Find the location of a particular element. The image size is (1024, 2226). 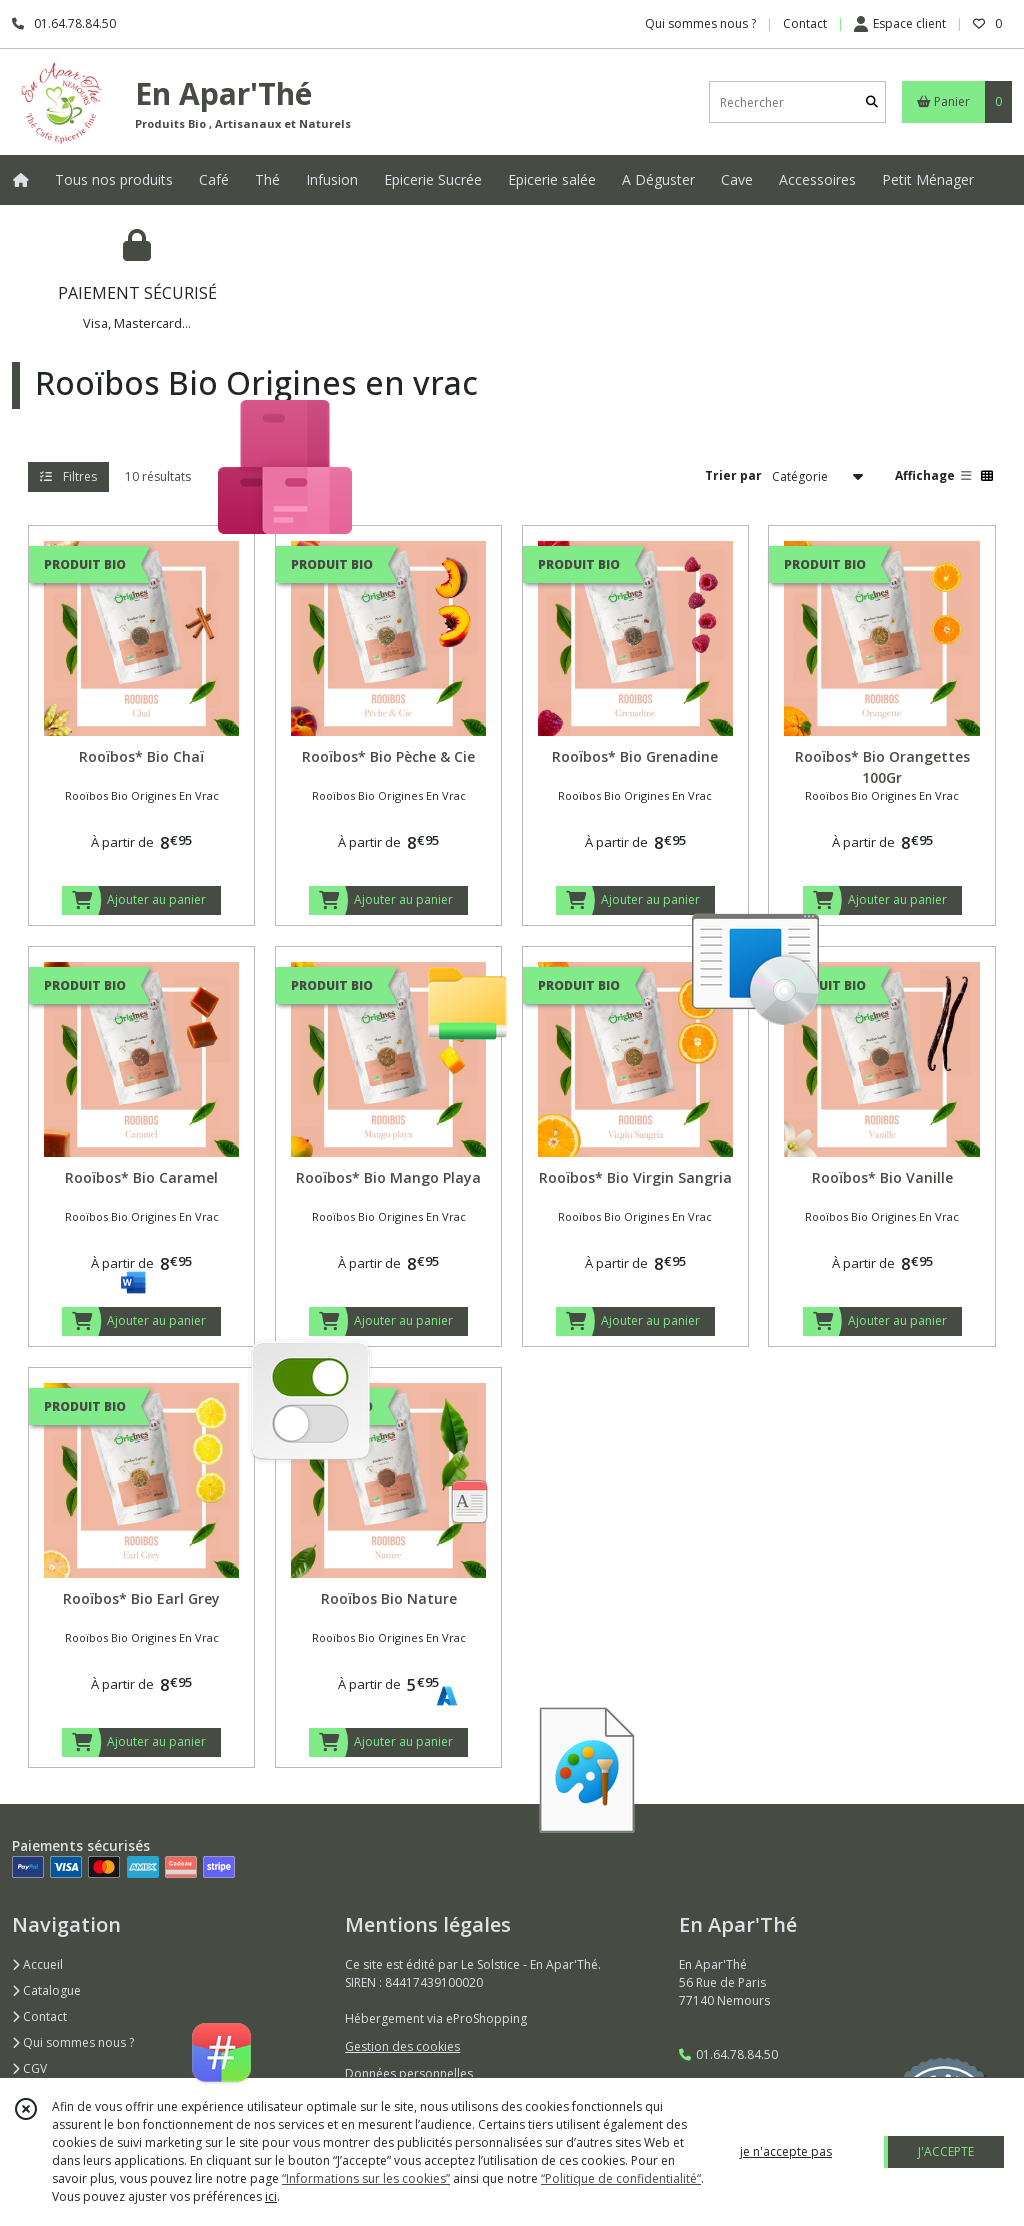

open Microsoft Azure portal is located at coordinates (447, 1696).